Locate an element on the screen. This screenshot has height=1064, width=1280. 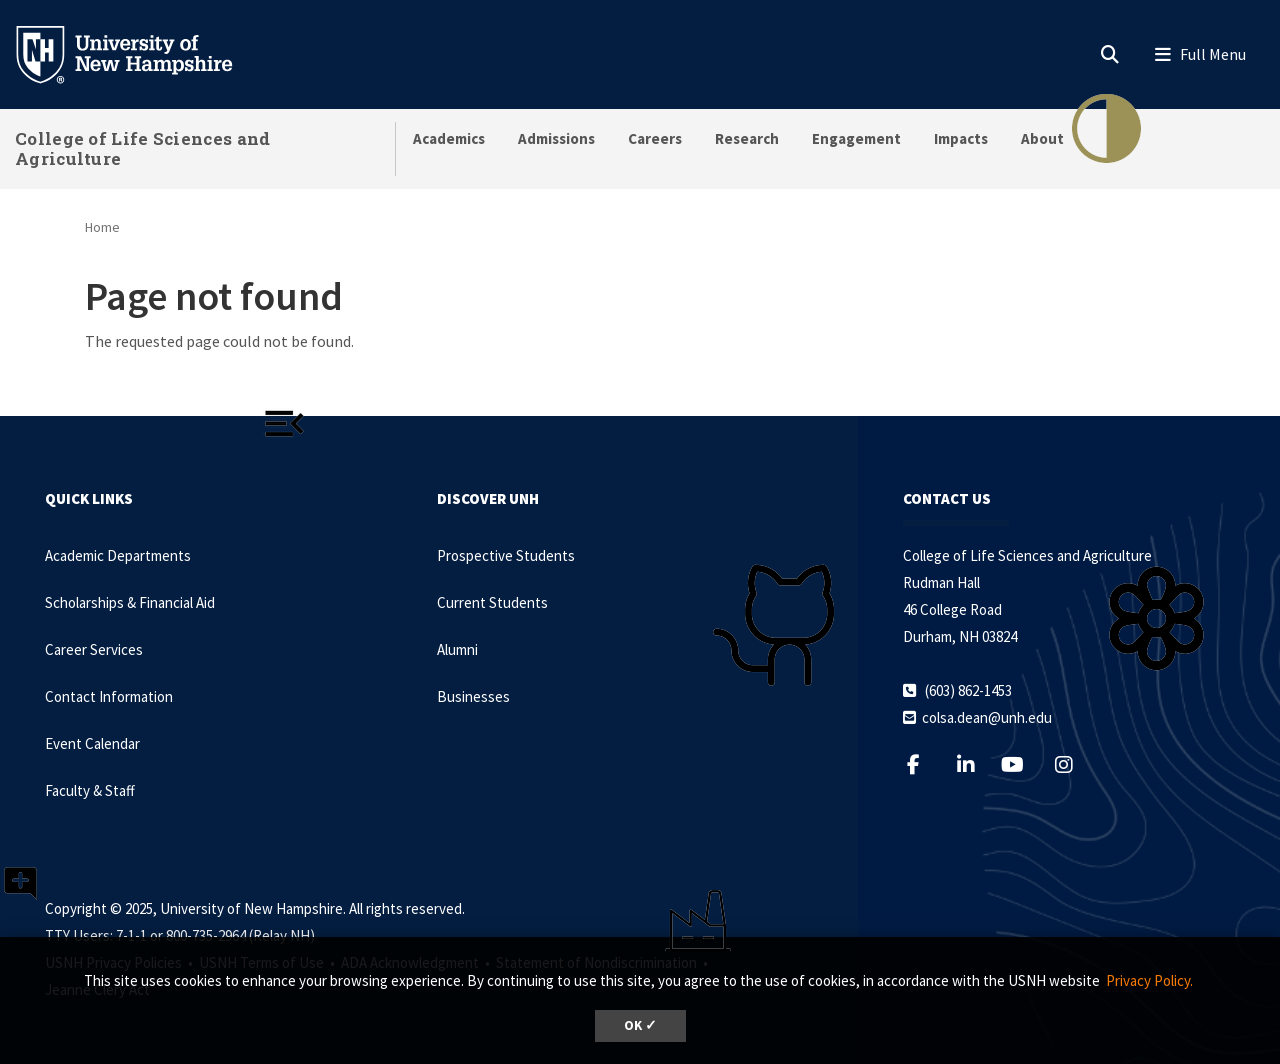
add a new comment is located at coordinates (20, 883).